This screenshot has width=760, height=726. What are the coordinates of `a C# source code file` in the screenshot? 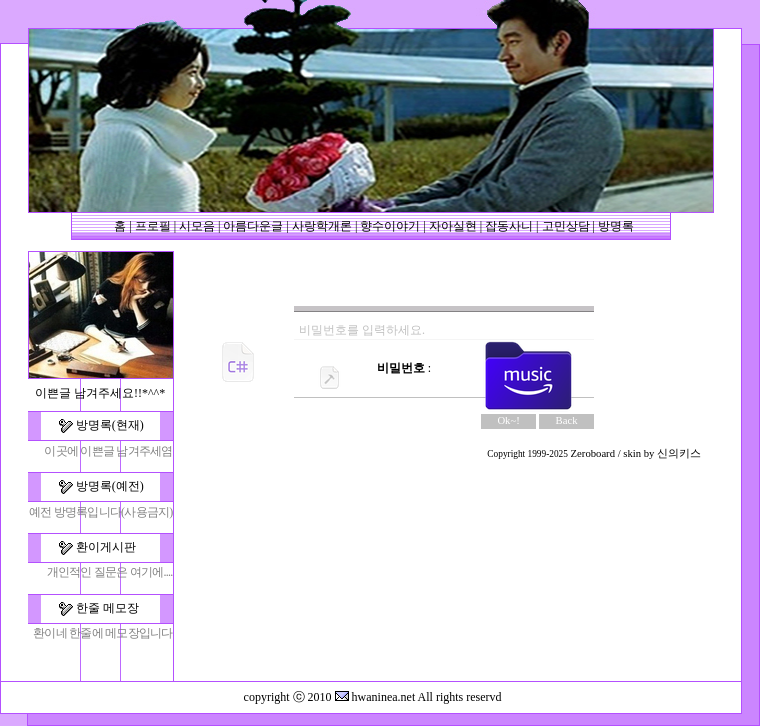 It's located at (238, 362).